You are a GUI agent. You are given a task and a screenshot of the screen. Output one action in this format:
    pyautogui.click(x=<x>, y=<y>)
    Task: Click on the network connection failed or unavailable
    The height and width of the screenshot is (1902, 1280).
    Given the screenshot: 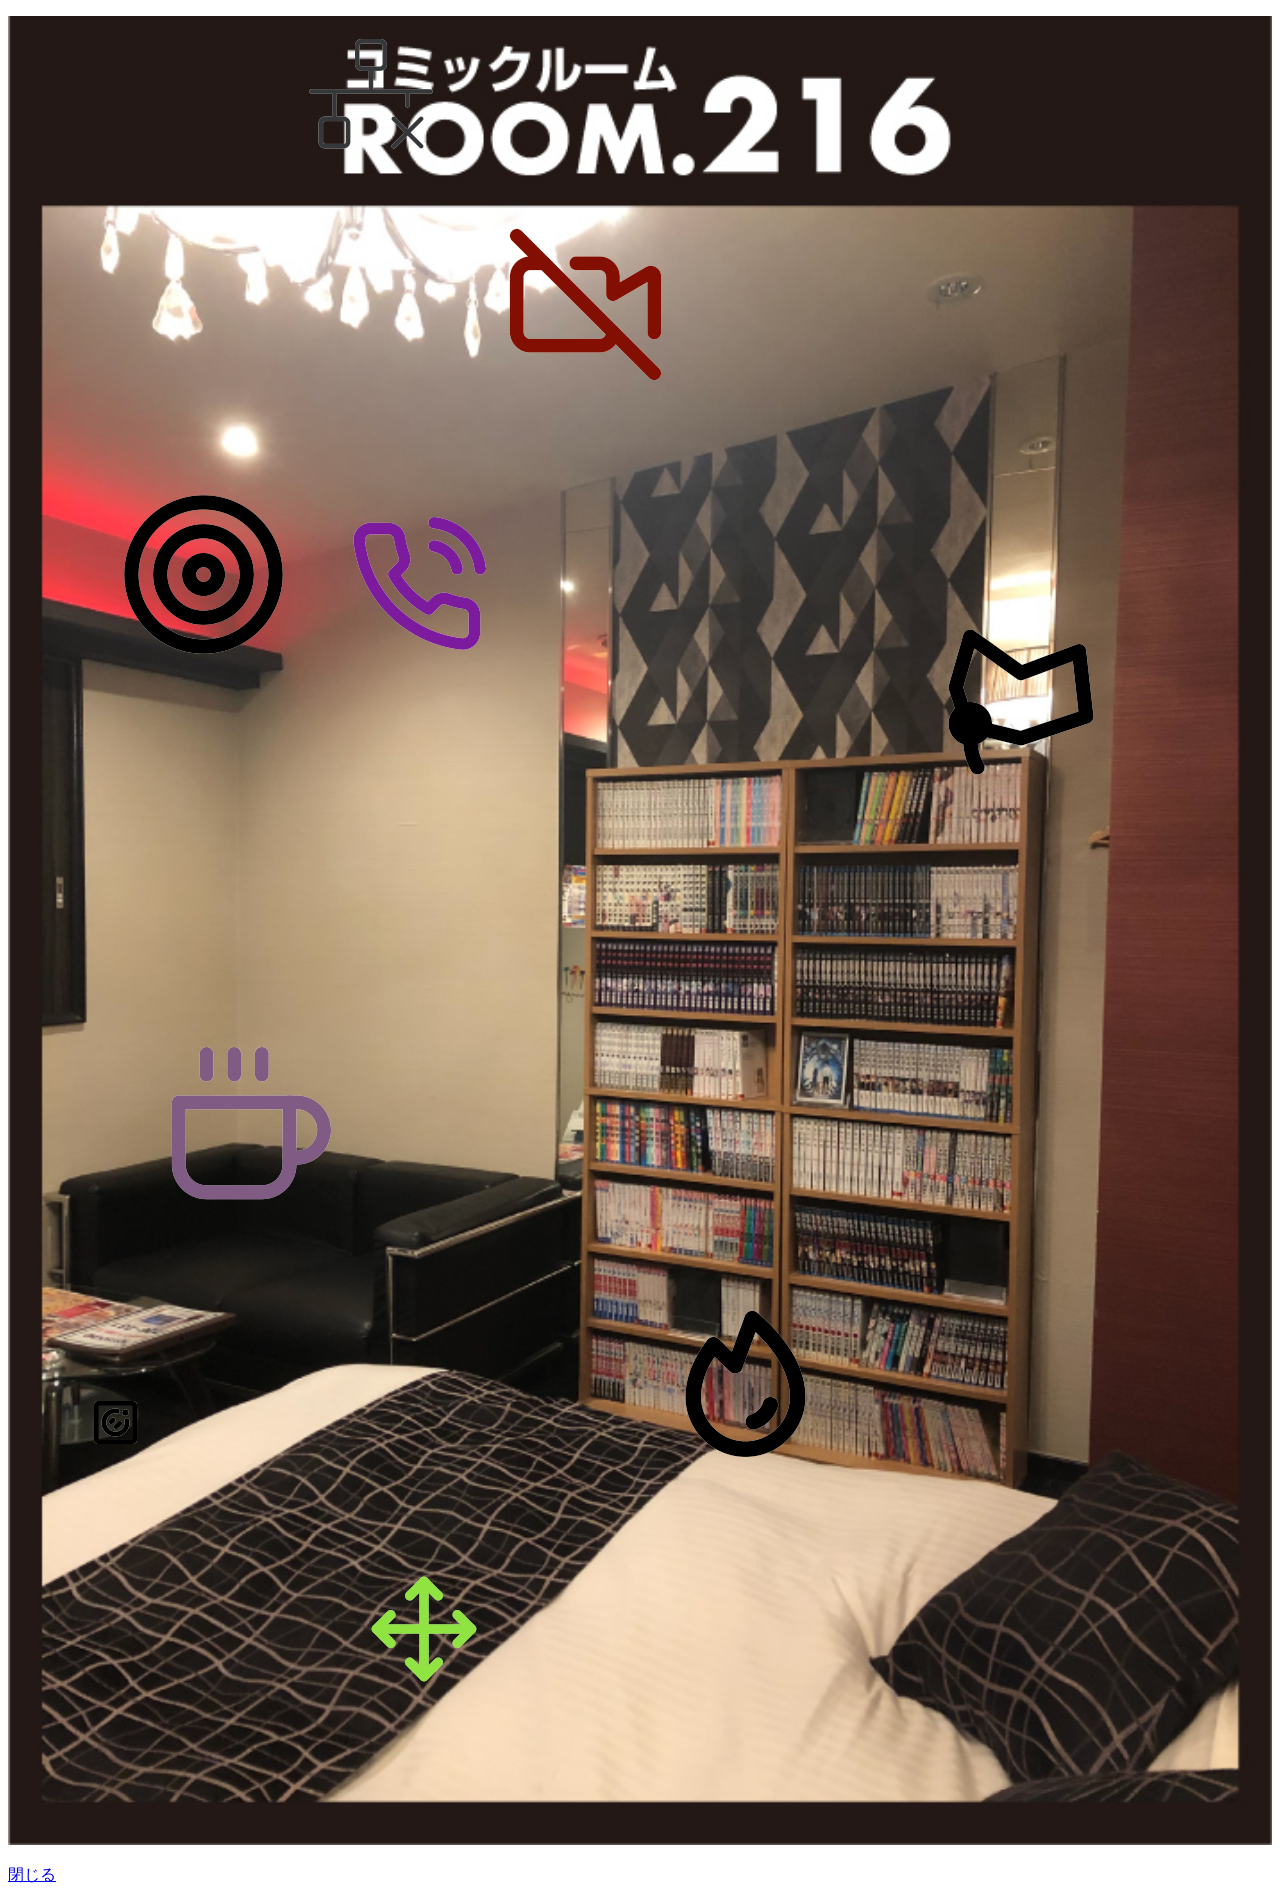 What is the action you would take?
    pyautogui.click(x=371, y=96)
    